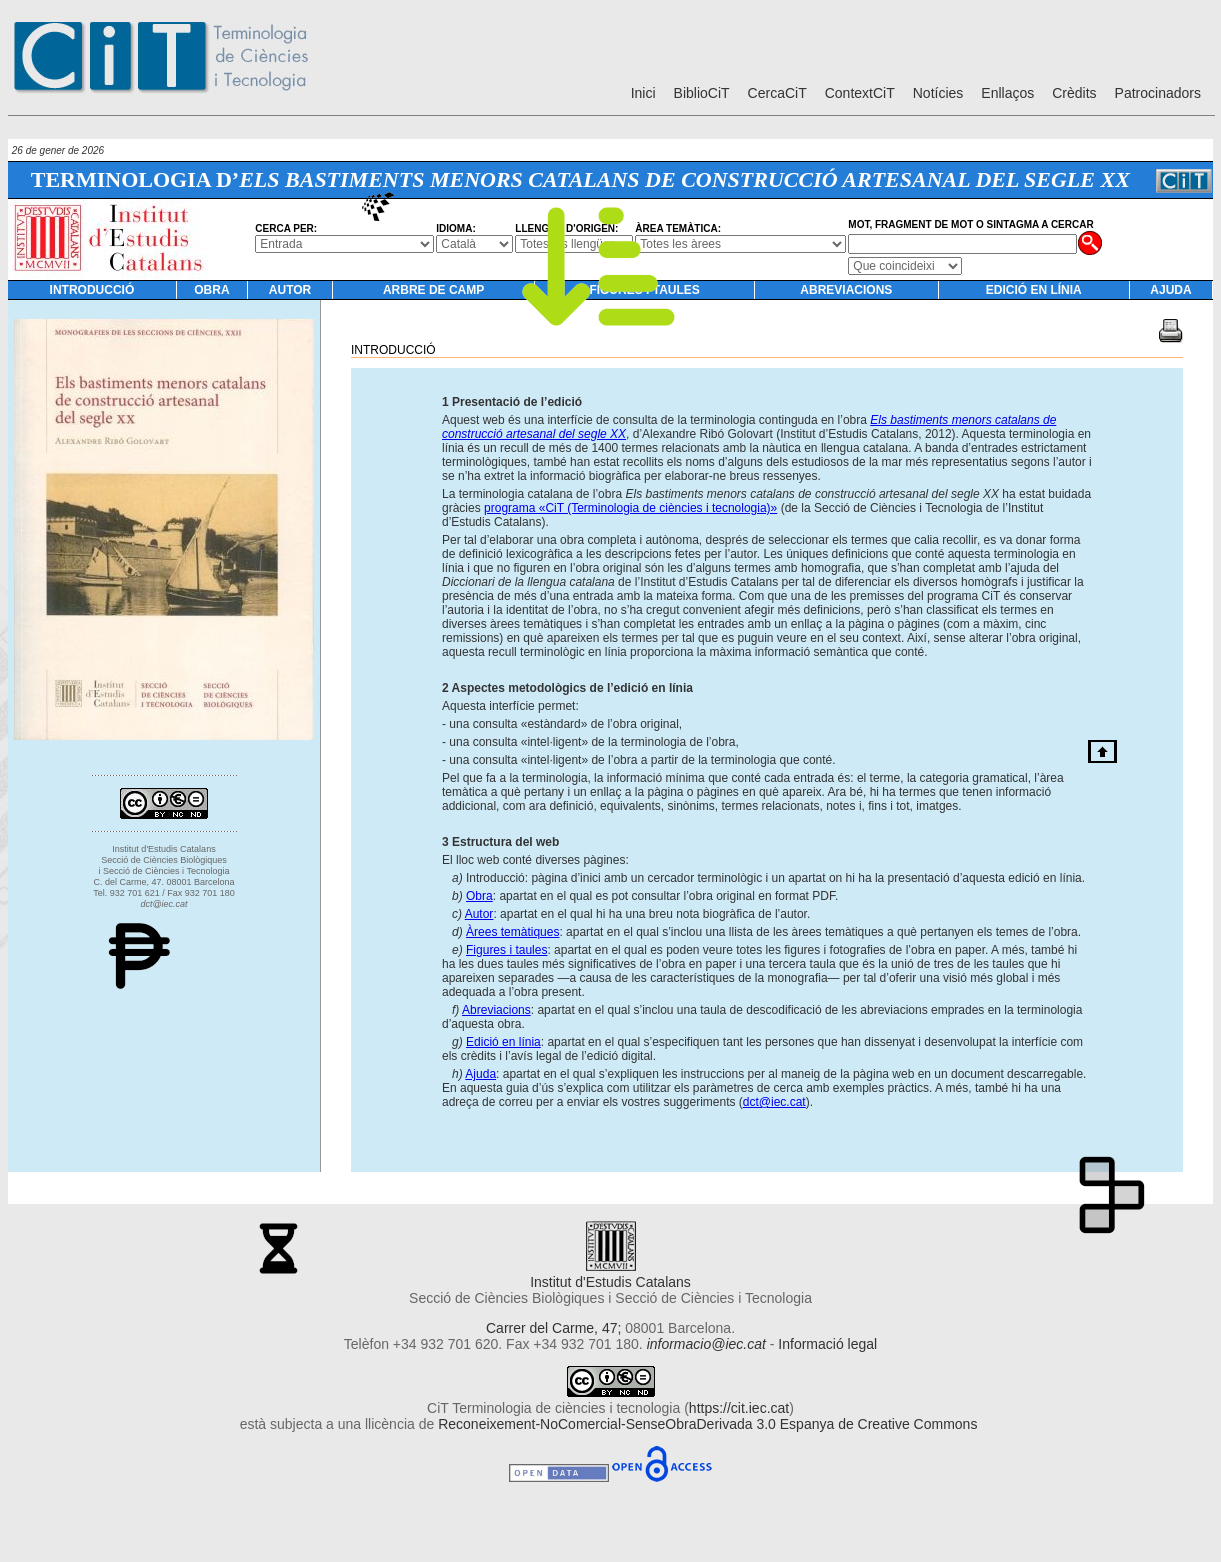 The width and height of the screenshot is (1221, 1562). I want to click on open Replit coding environment, so click(1106, 1195).